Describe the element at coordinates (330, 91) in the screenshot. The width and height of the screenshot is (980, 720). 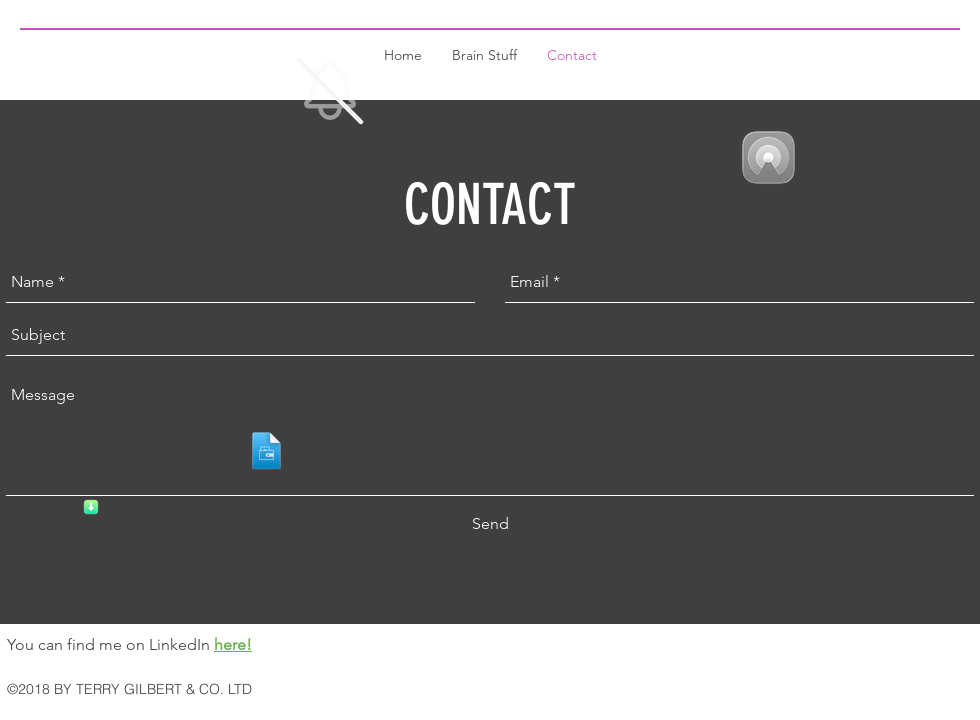
I see `notifications are currently disabled` at that location.